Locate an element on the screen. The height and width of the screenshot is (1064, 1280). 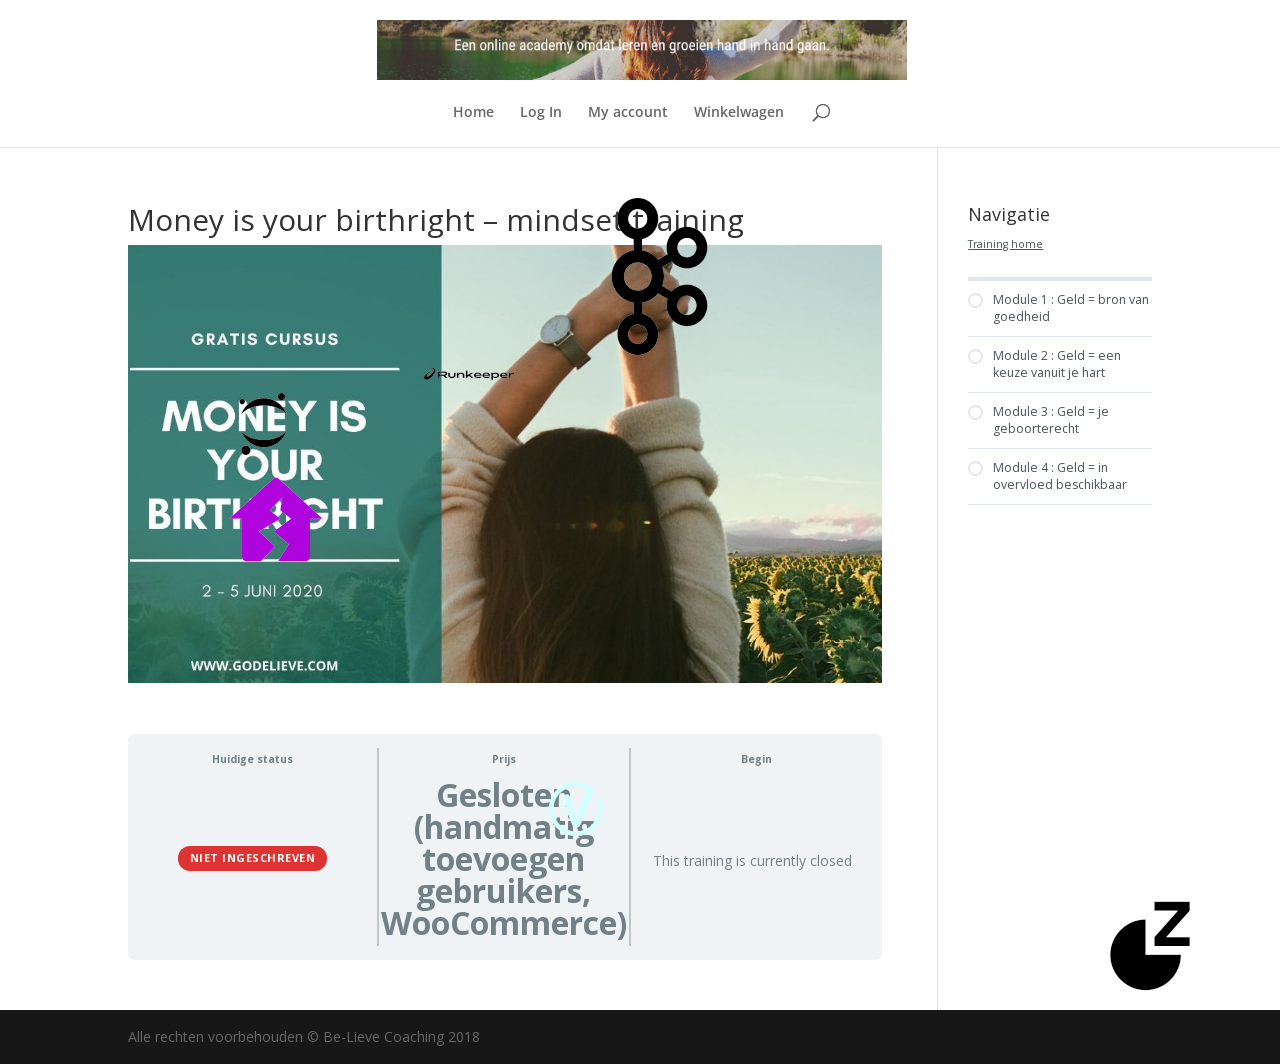
semantic versioning (semver) logo is located at coordinates (576, 809).